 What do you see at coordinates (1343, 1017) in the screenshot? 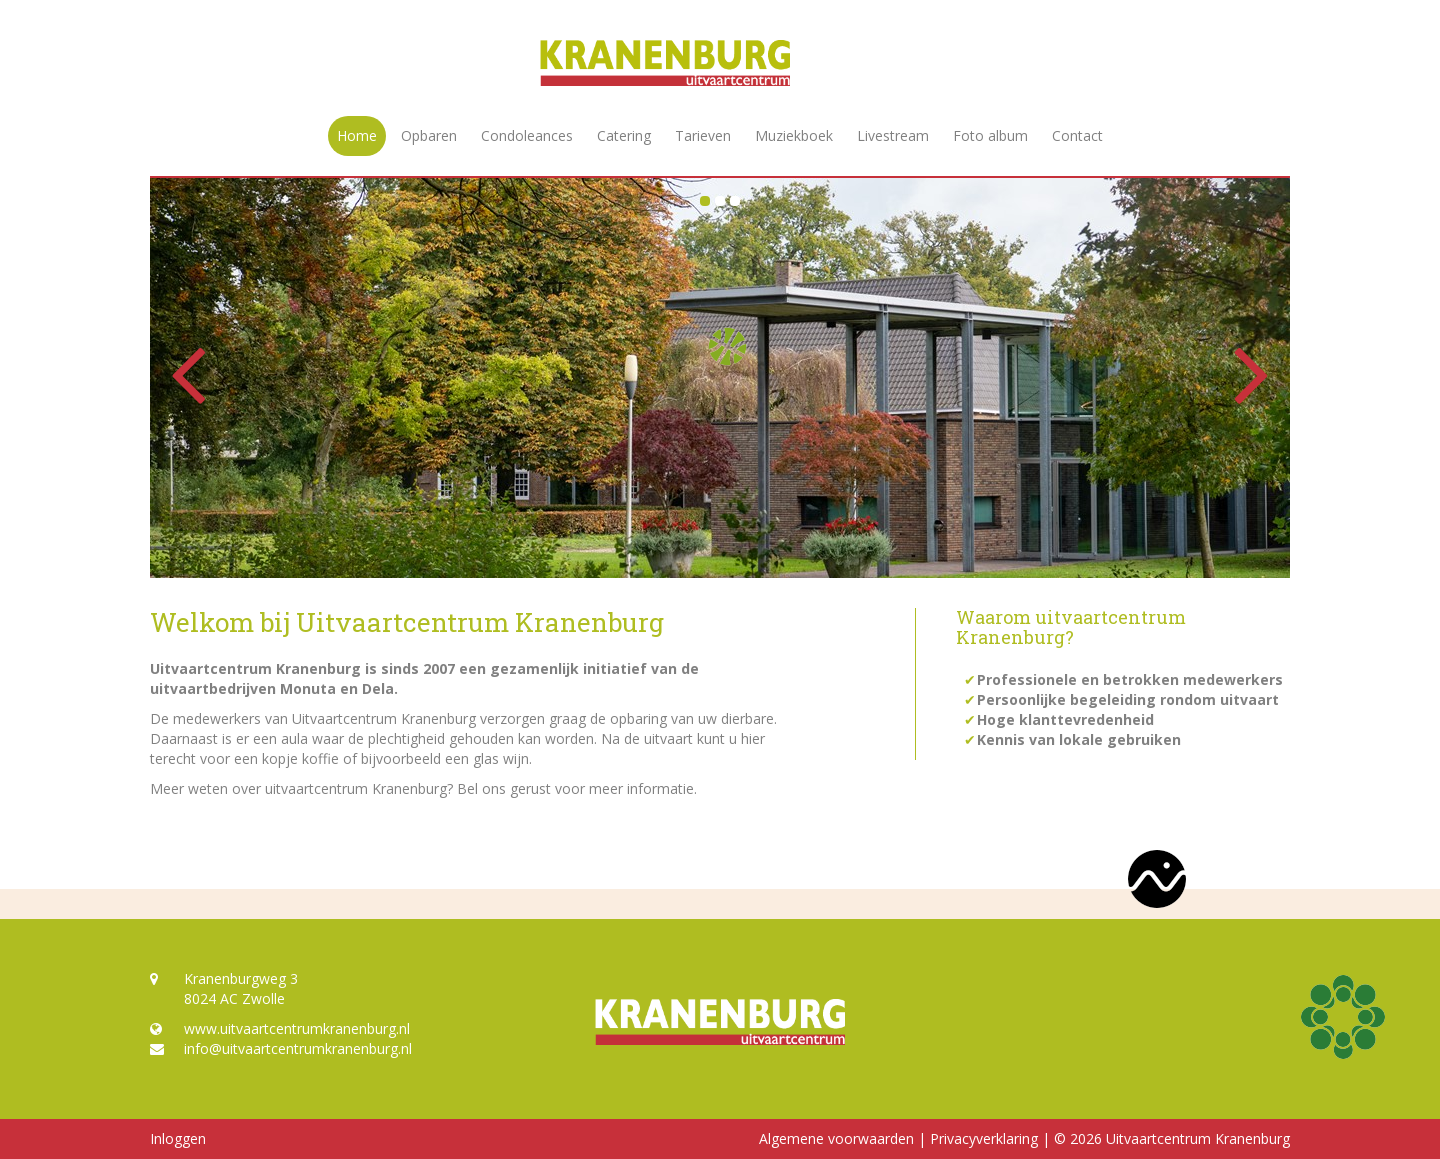
I see `open source framework (OSF) logo` at bounding box center [1343, 1017].